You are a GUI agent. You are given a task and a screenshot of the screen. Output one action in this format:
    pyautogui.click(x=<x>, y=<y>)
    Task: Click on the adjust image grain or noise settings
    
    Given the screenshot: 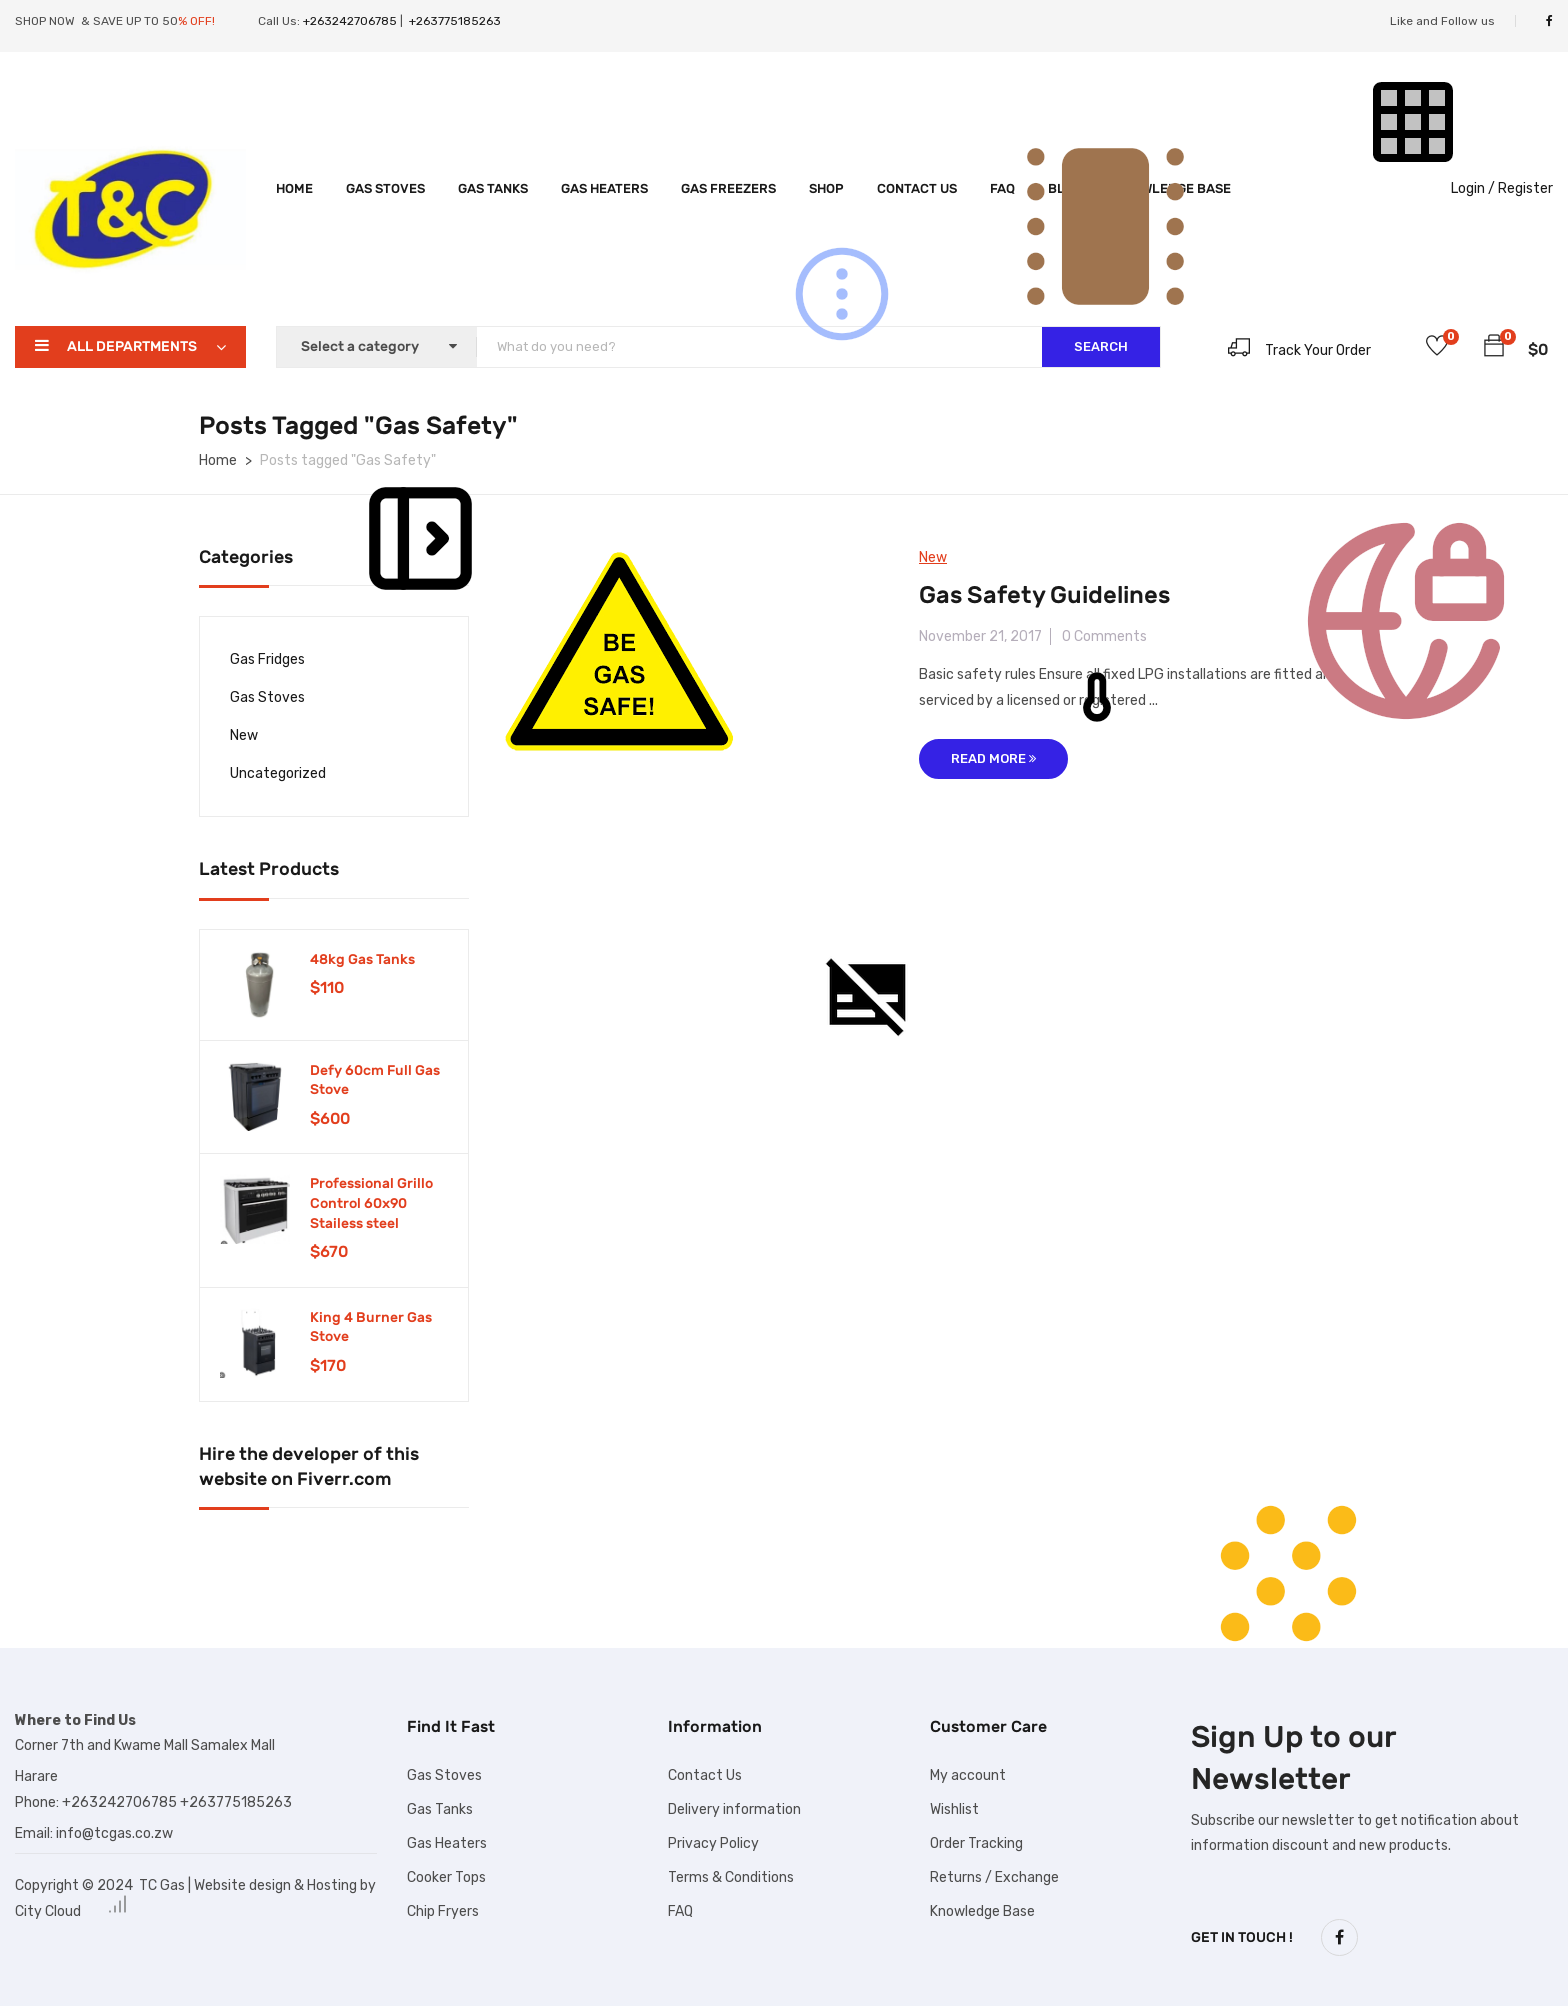 What is the action you would take?
    pyautogui.click(x=1288, y=1573)
    